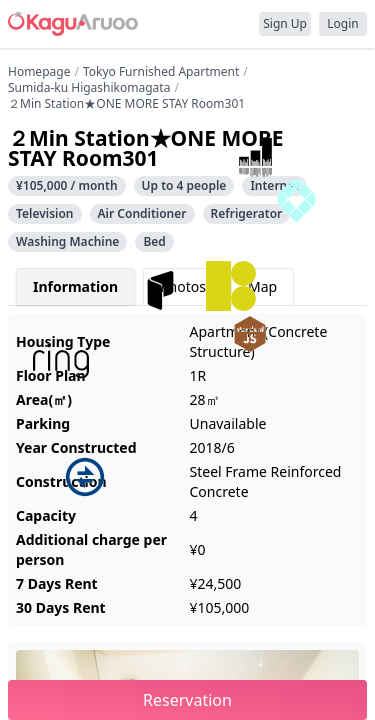  Describe the element at coordinates (296, 201) in the screenshot. I see `MapTiler company logo` at that location.